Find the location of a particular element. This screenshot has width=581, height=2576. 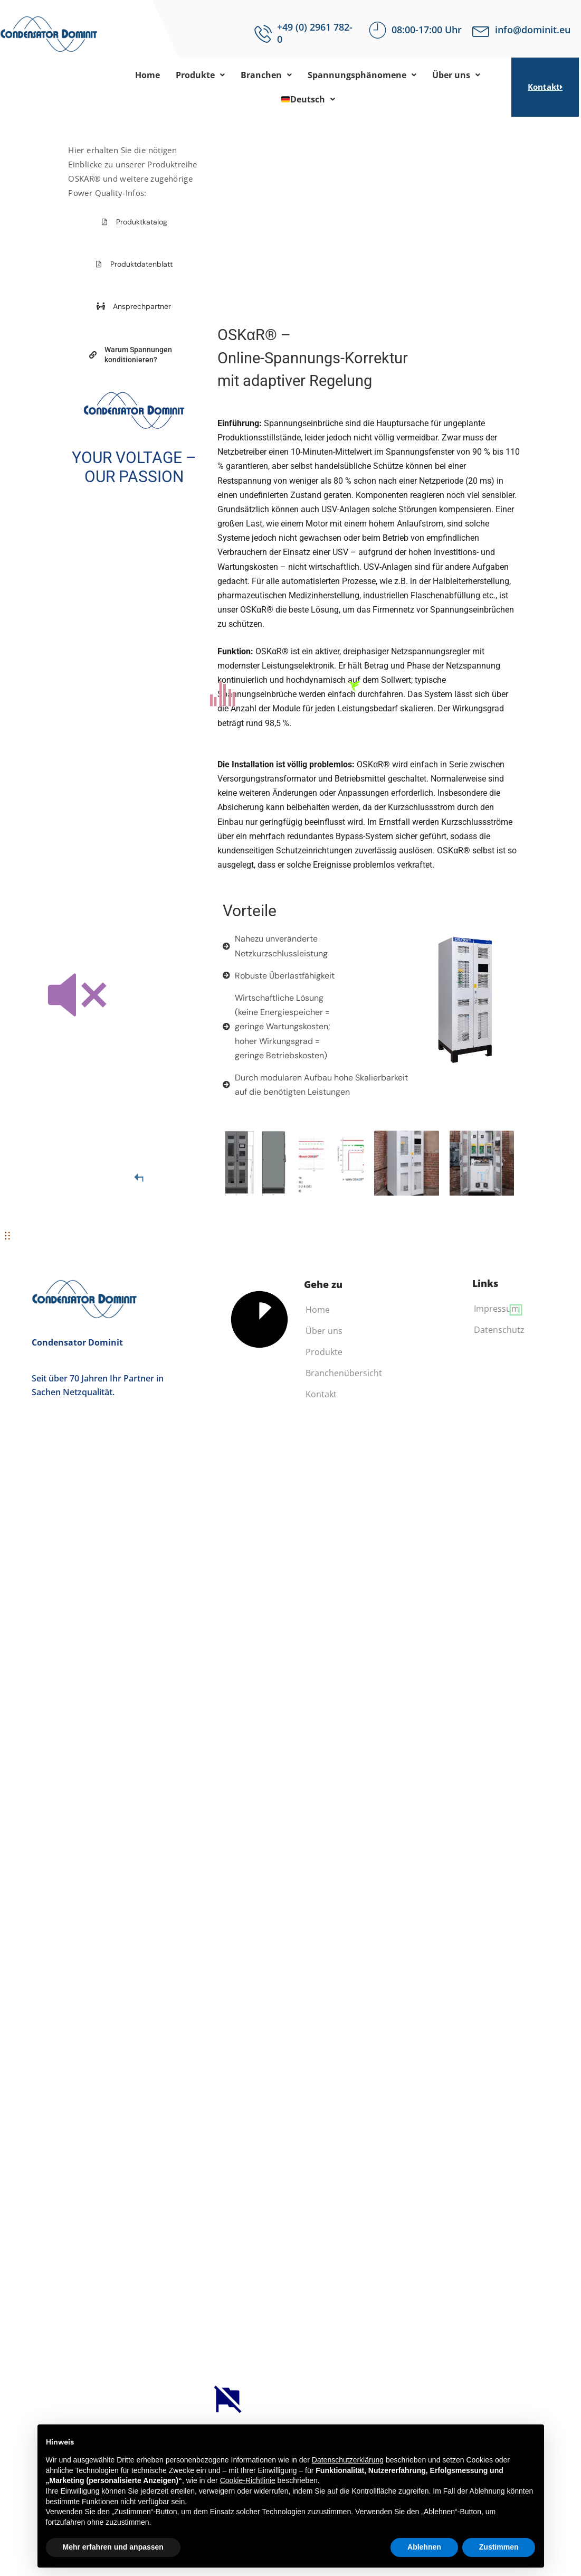

indicates progress at early stage or first step is located at coordinates (259, 1319).